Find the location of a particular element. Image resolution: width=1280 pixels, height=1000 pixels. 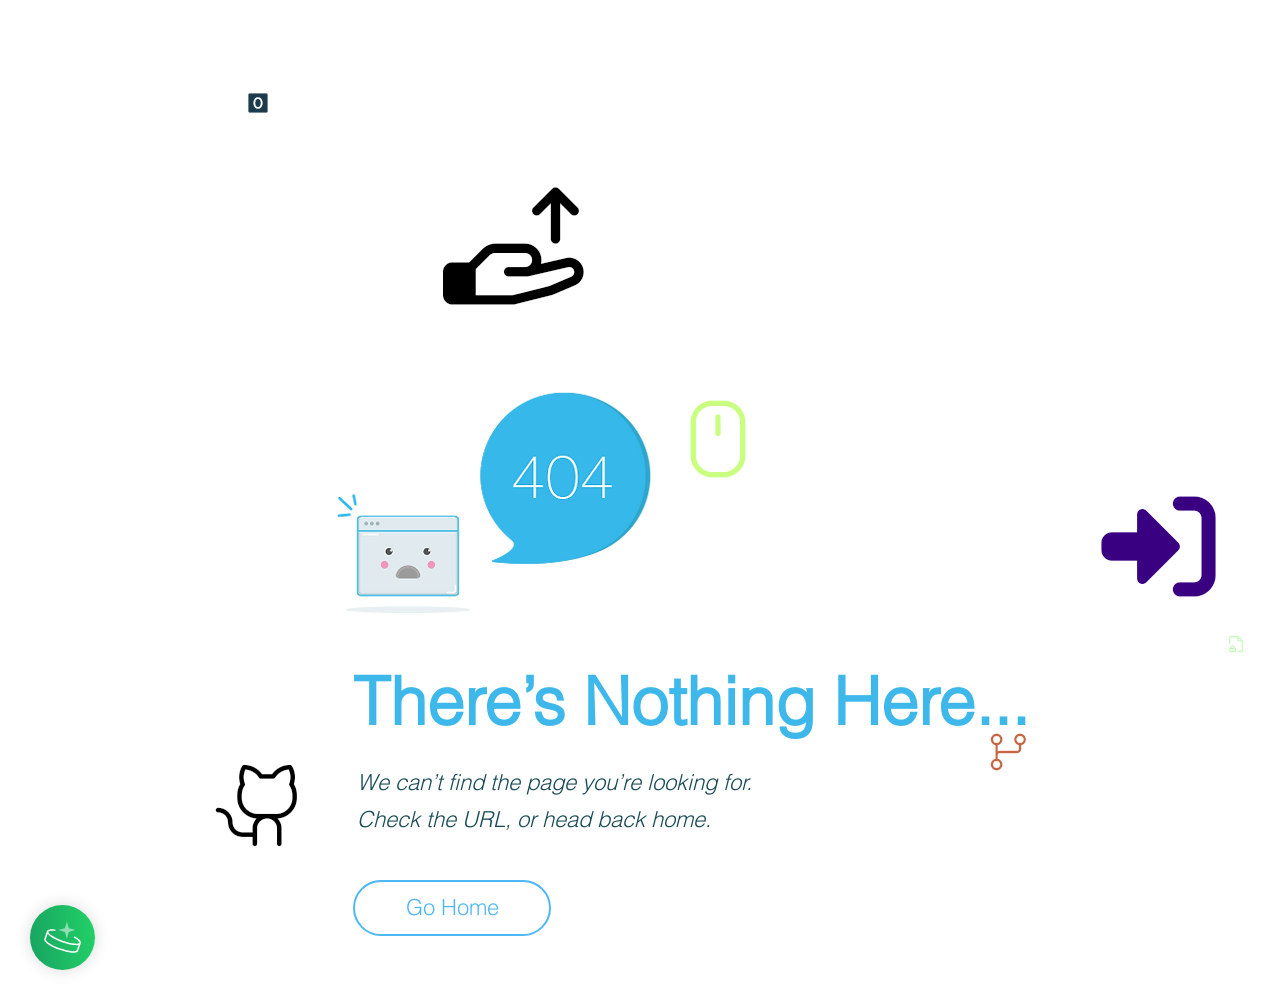

log in to your account is located at coordinates (1158, 546).